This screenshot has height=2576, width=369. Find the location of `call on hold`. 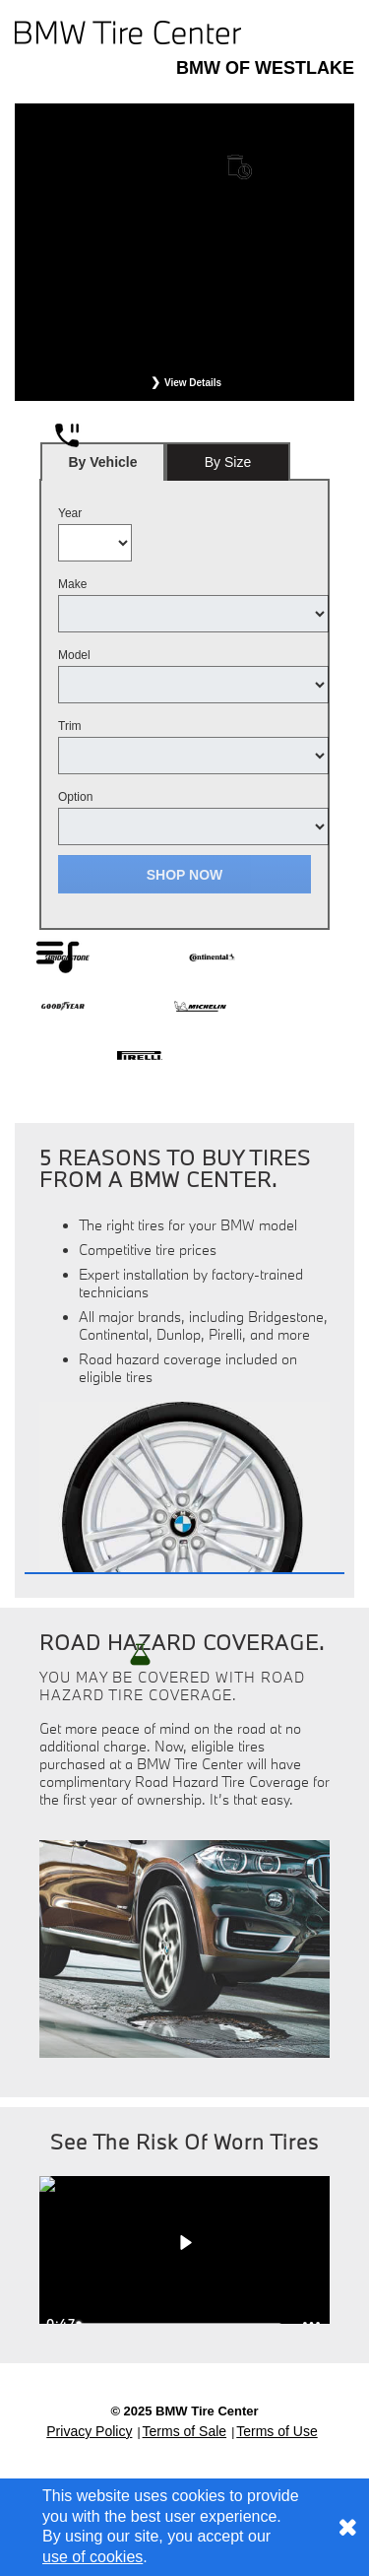

call on hold is located at coordinates (67, 435).